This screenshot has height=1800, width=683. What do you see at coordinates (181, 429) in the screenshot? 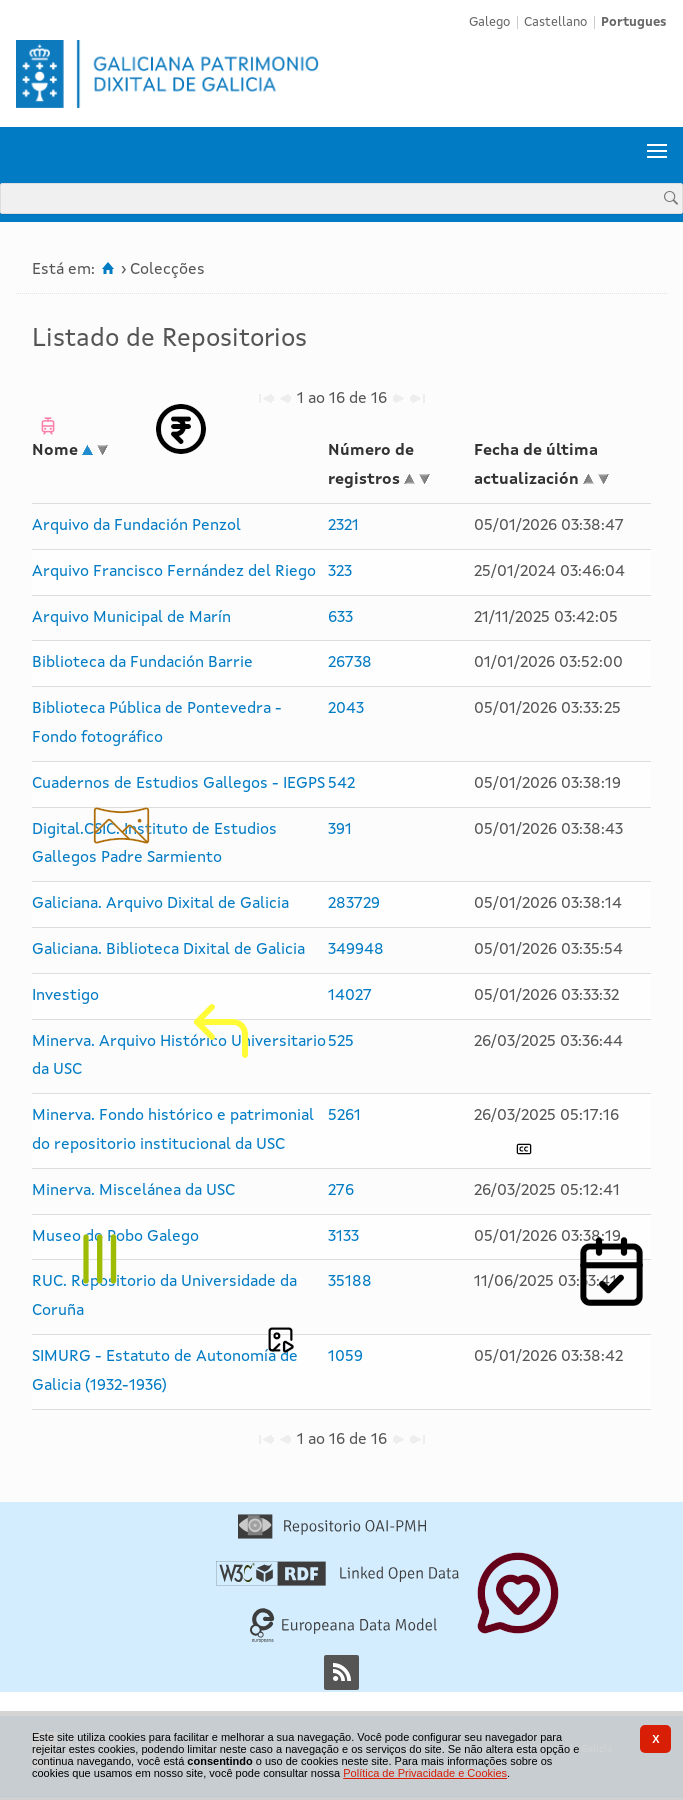
I see `view balance in Indian rupees` at bounding box center [181, 429].